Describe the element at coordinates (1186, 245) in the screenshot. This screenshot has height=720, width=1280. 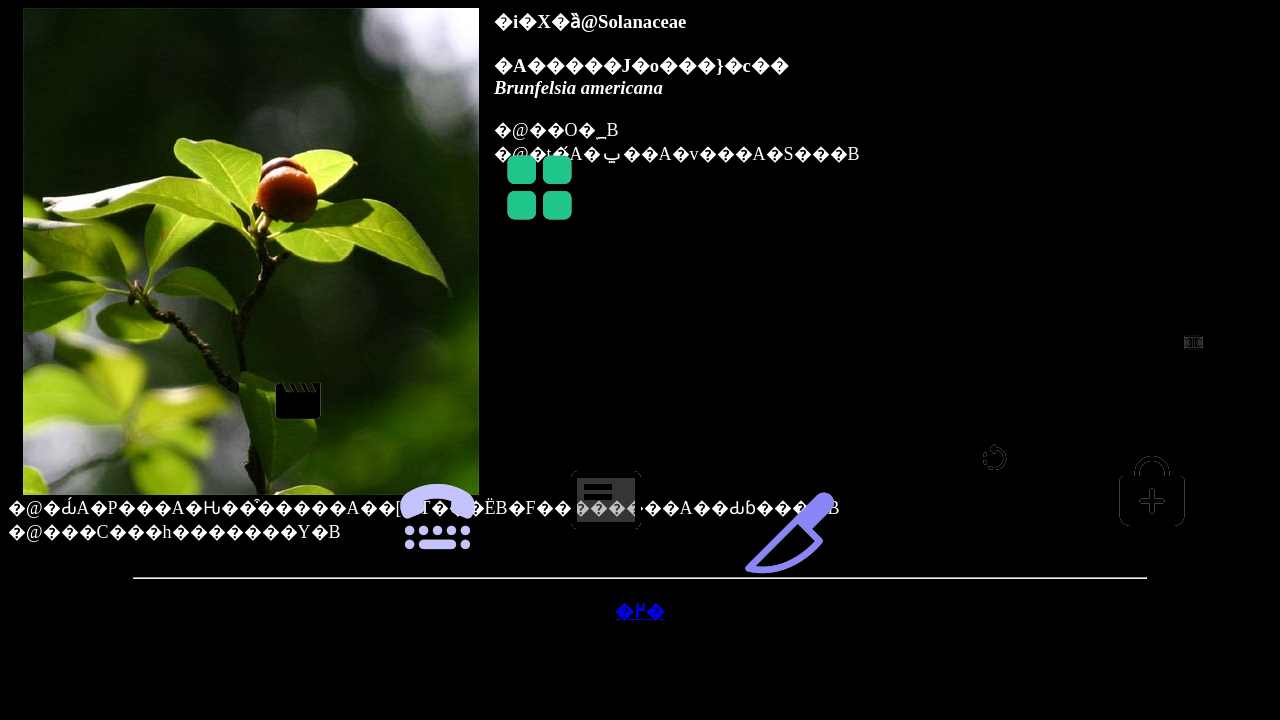
I see `switch to agenda or list view` at that location.